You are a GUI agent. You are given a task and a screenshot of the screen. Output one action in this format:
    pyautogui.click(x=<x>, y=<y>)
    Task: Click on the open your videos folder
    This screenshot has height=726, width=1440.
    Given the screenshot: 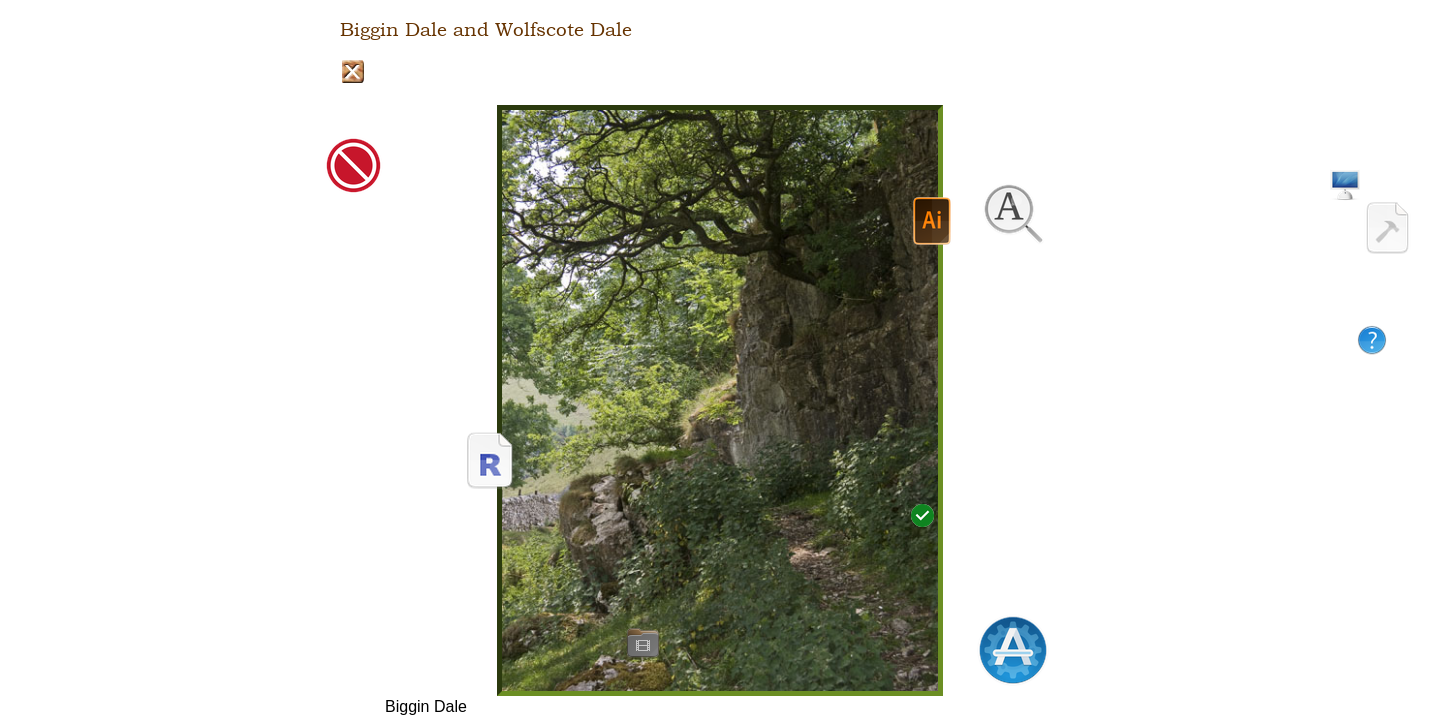 What is the action you would take?
    pyautogui.click(x=643, y=642)
    